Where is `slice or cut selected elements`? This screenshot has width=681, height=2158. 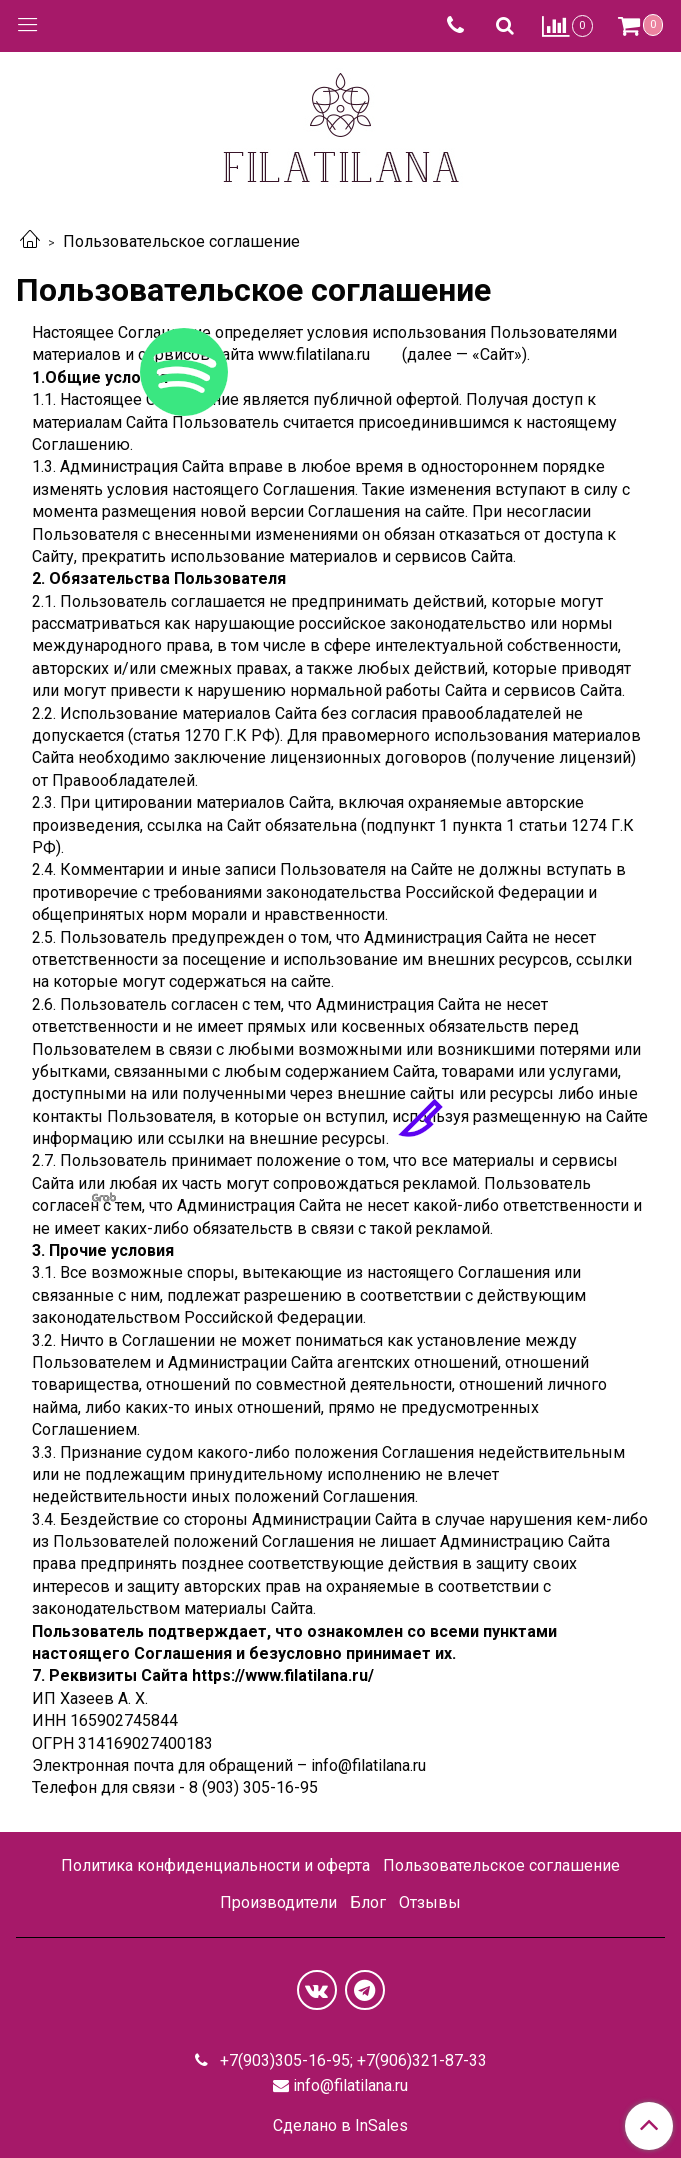
slice or cut selected elements is located at coordinates (421, 1118).